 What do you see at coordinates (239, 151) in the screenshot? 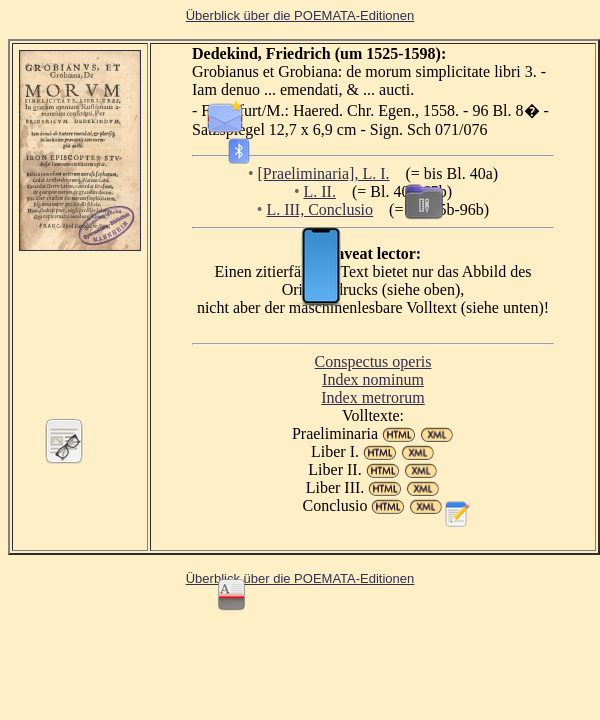
I see `open bluetooth settings app` at bounding box center [239, 151].